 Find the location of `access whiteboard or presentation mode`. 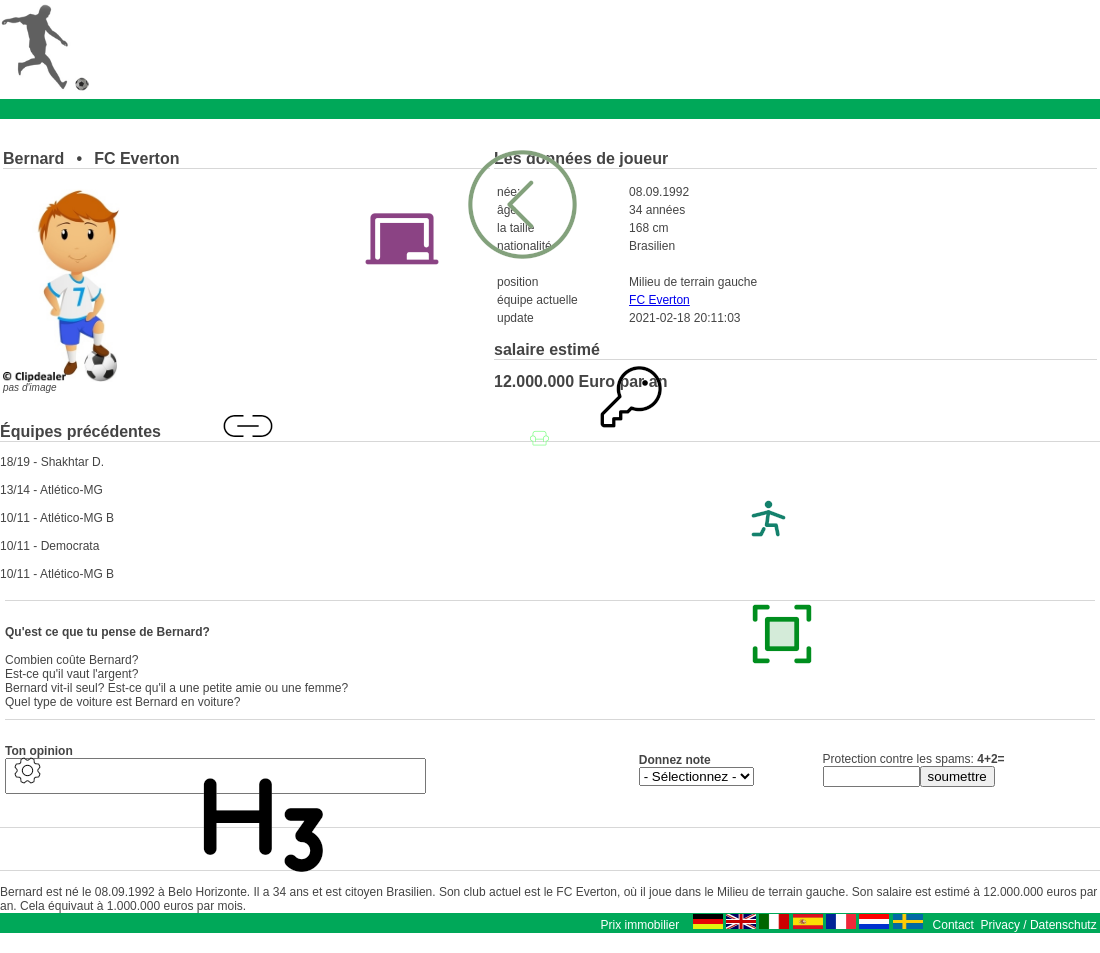

access whiteboard or presentation mode is located at coordinates (402, 240).